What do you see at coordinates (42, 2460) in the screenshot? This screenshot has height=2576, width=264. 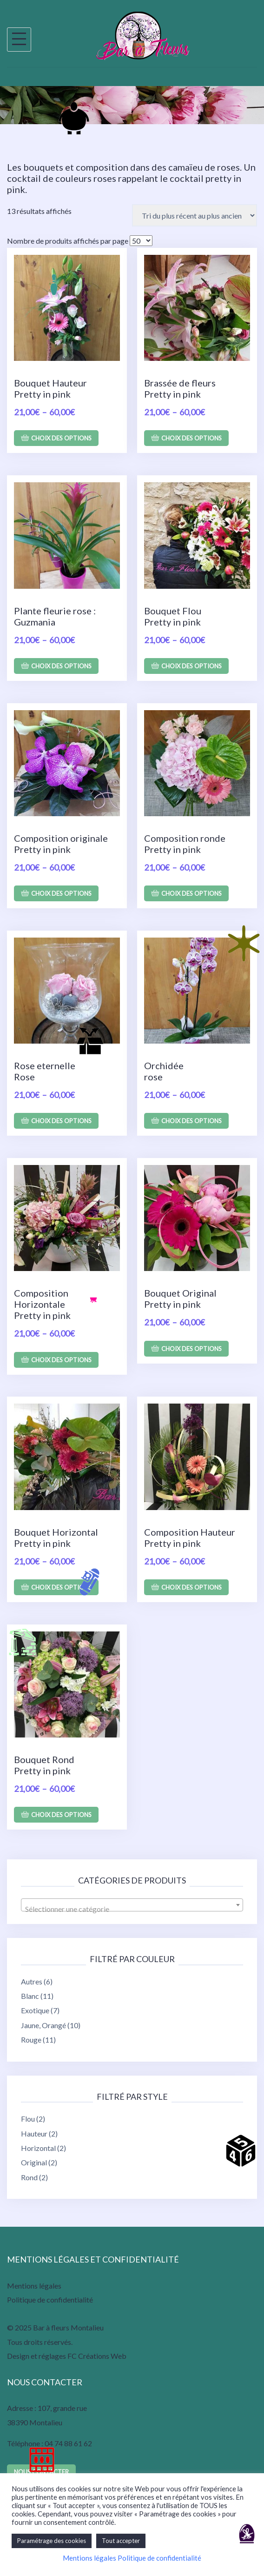 I see `view video or film content` at bounding box center [42, 2460].